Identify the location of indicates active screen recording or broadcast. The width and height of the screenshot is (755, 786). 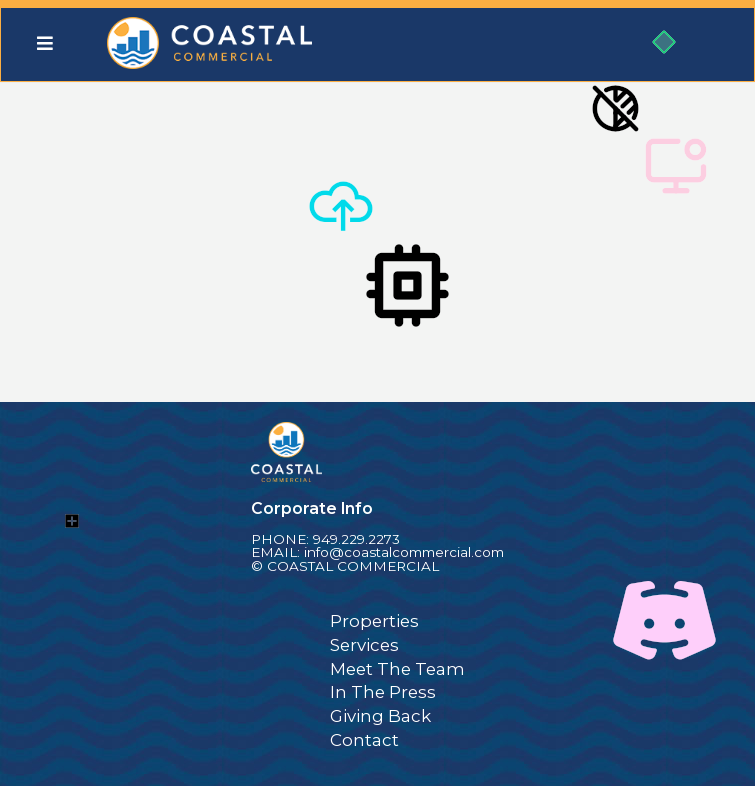
(676, 166).